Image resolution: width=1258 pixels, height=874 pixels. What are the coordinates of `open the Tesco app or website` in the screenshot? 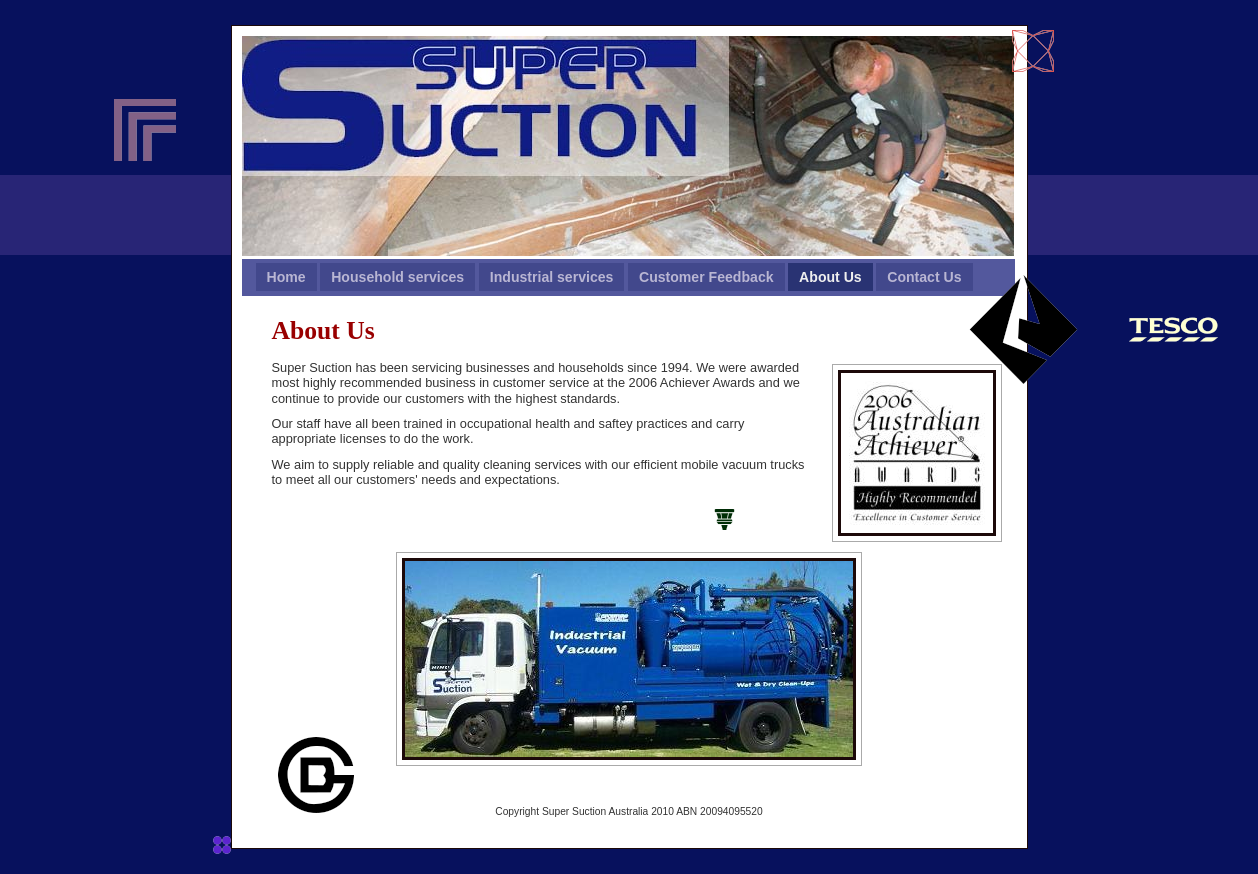 It's located at (1173, 329).